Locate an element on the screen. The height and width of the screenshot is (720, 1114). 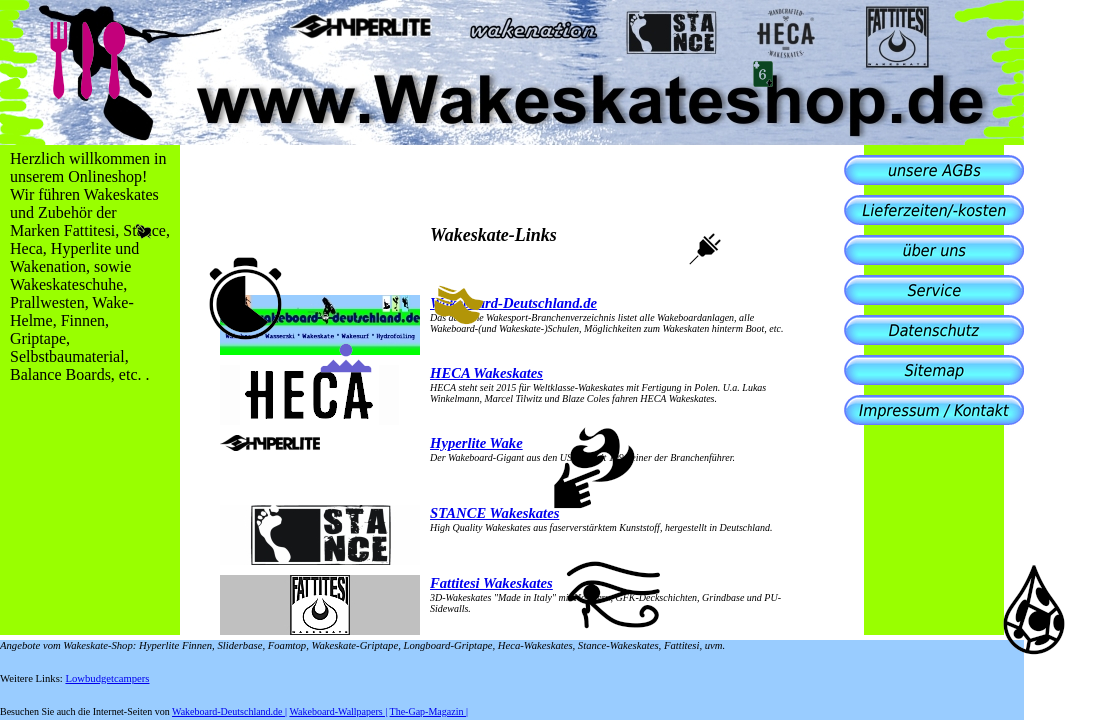
view nearby restaurants or dining options is located at coordinates (86, 60).